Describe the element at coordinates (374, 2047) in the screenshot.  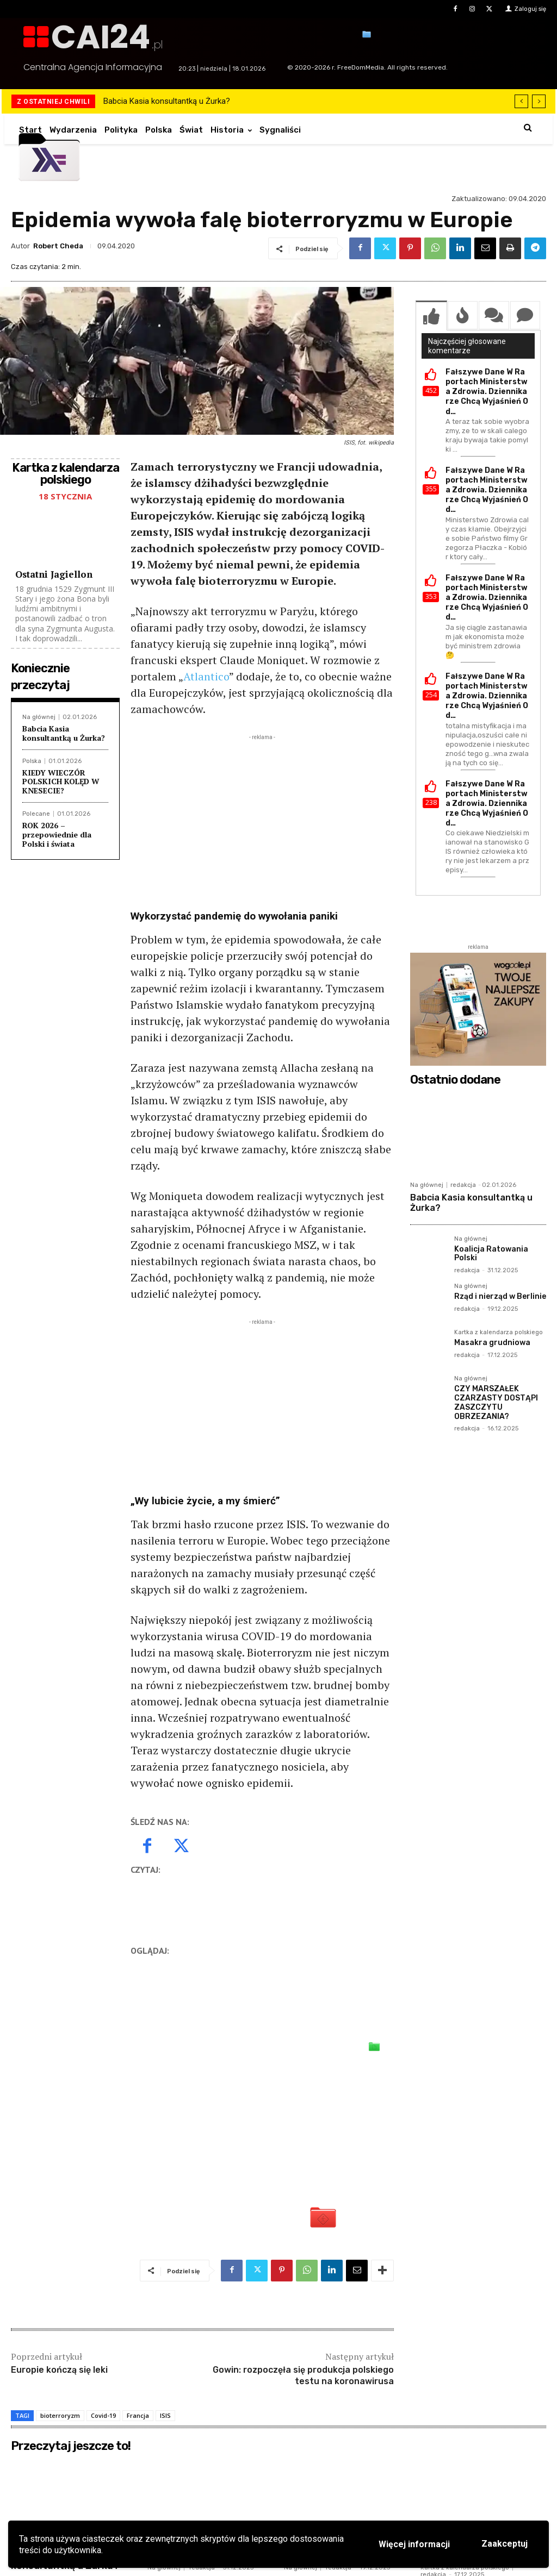
I see `open documents folder` at that location.